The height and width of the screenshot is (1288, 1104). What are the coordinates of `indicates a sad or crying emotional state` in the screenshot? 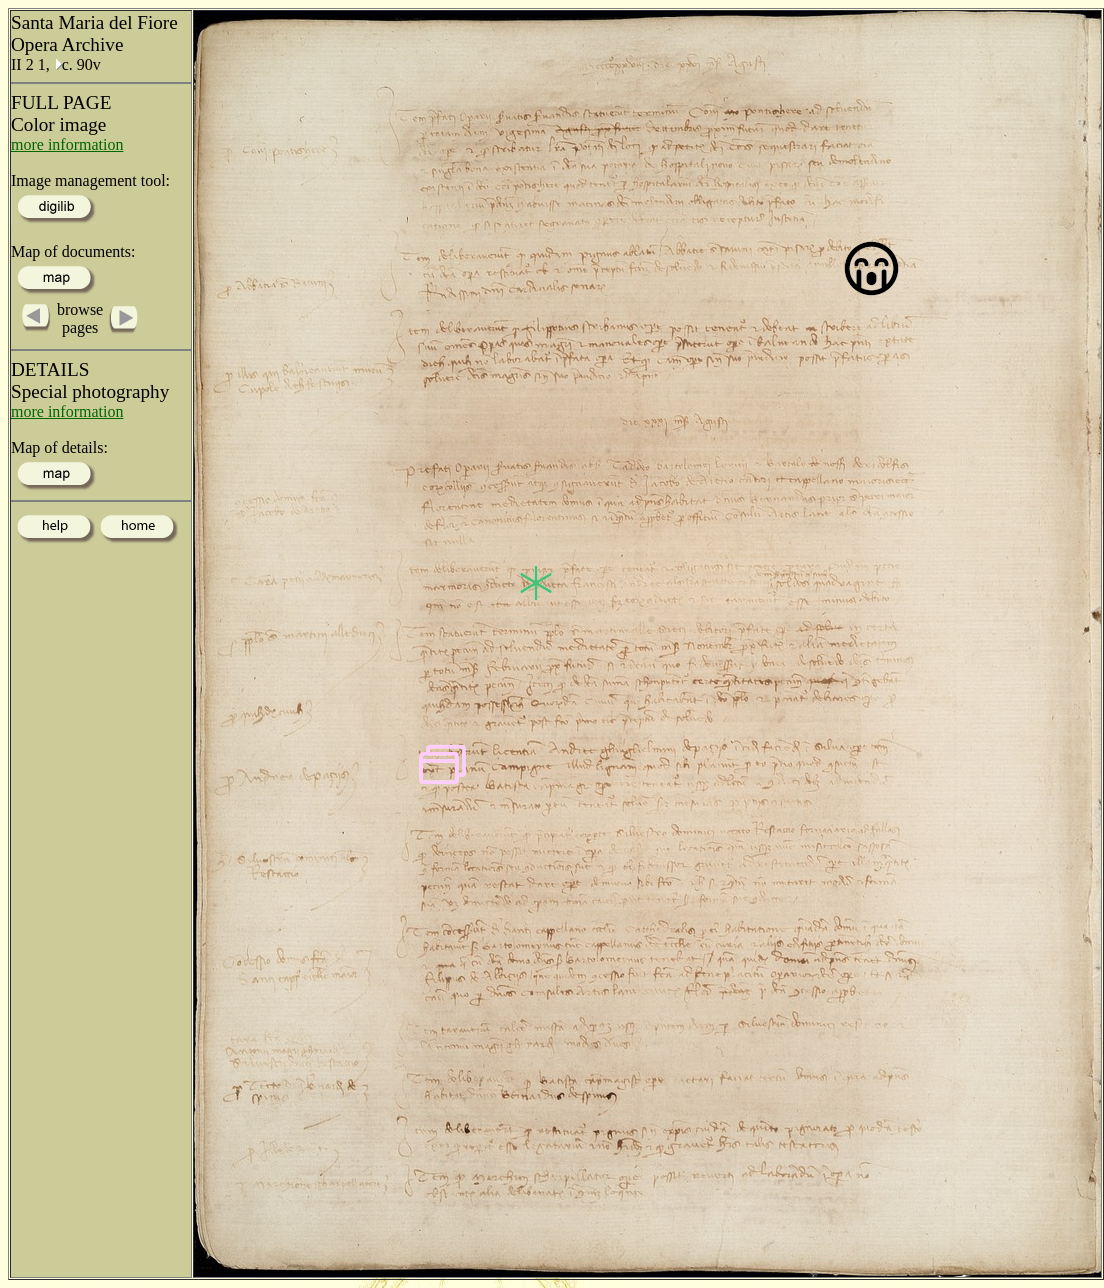 It's located at (871, 268).